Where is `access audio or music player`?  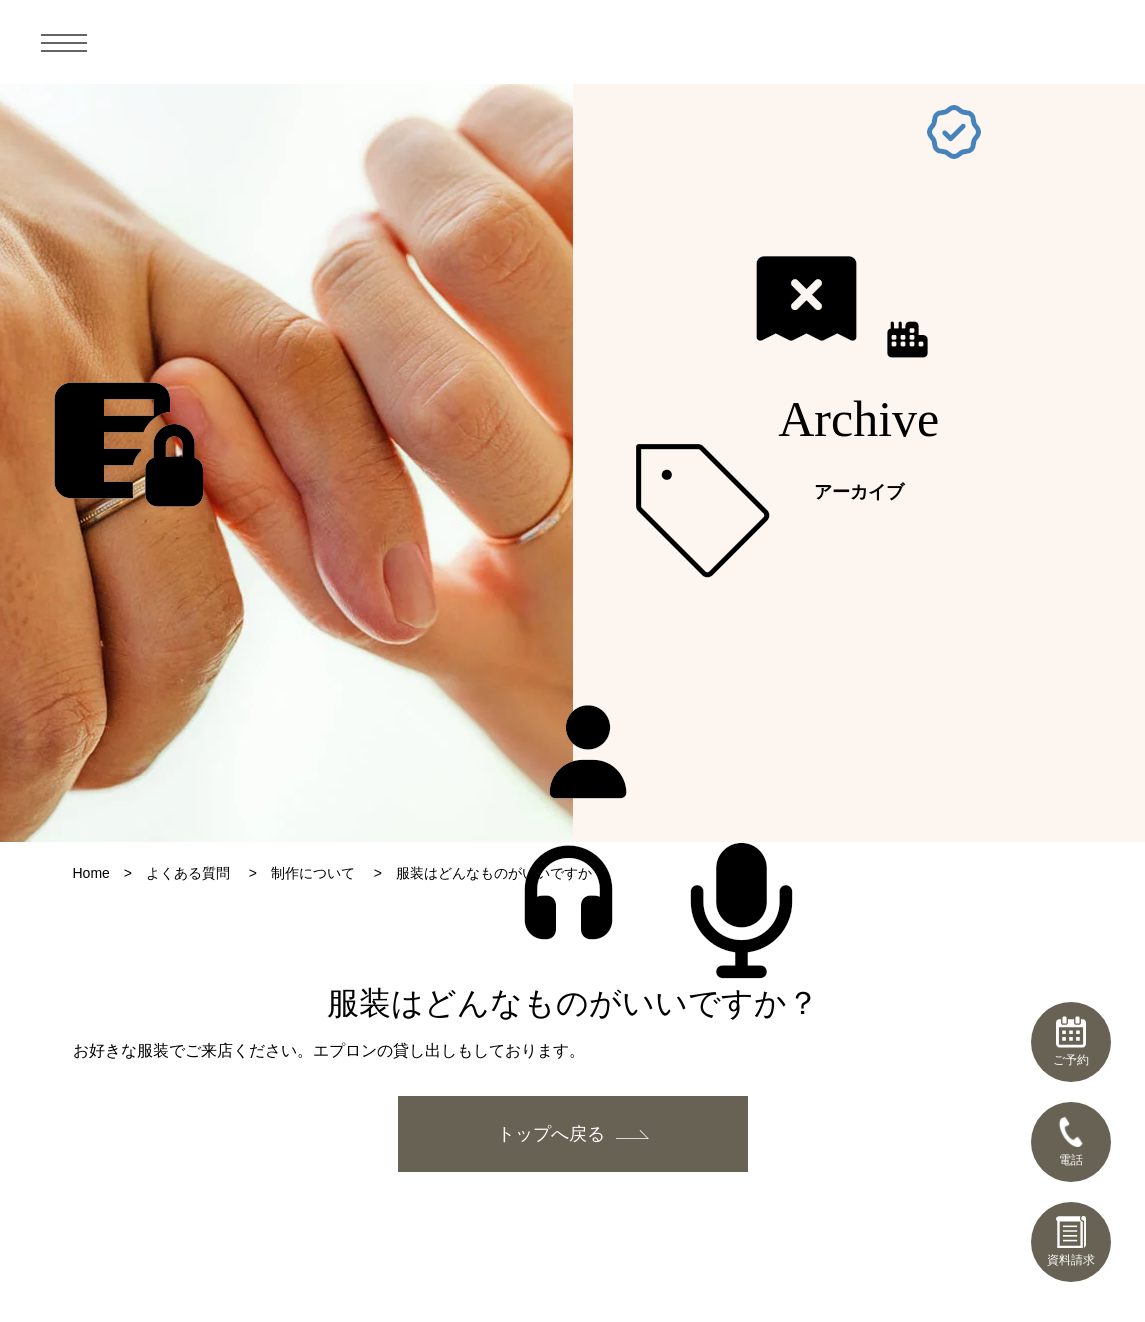
access audio or music player is located at coordinates (568, 895).